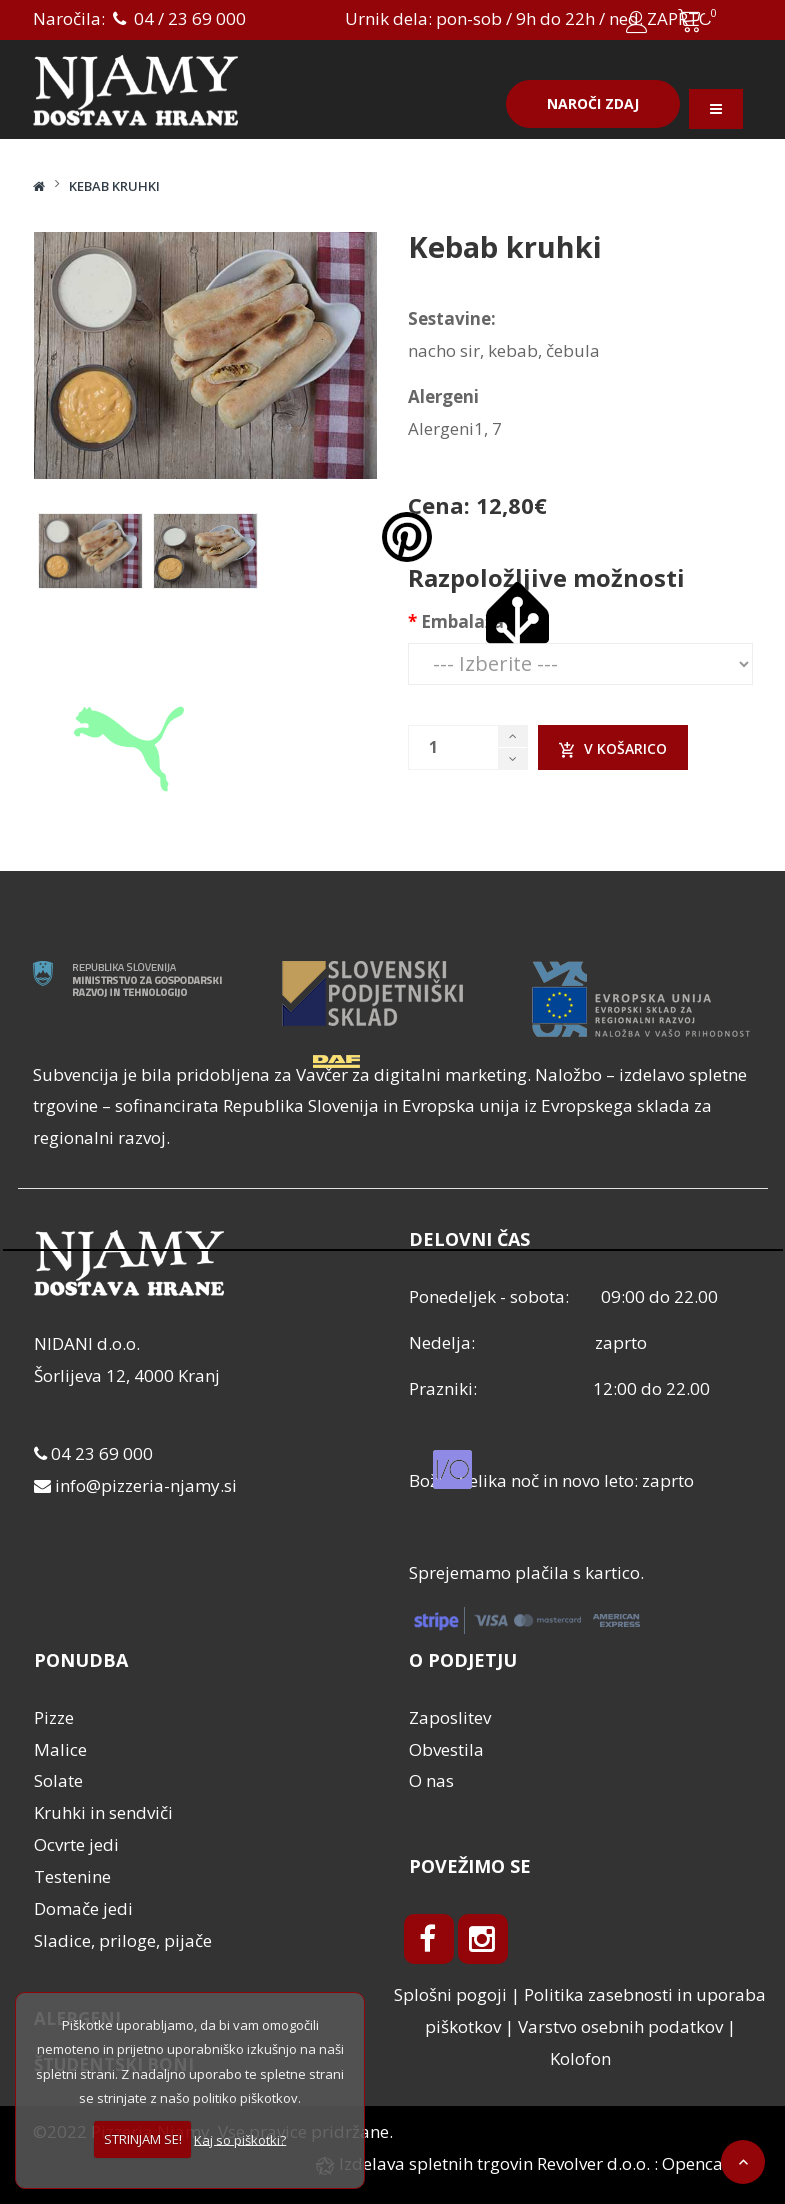 The image size is (785, 2204). I want to click on open Home Assistant app, so click(517, 612).